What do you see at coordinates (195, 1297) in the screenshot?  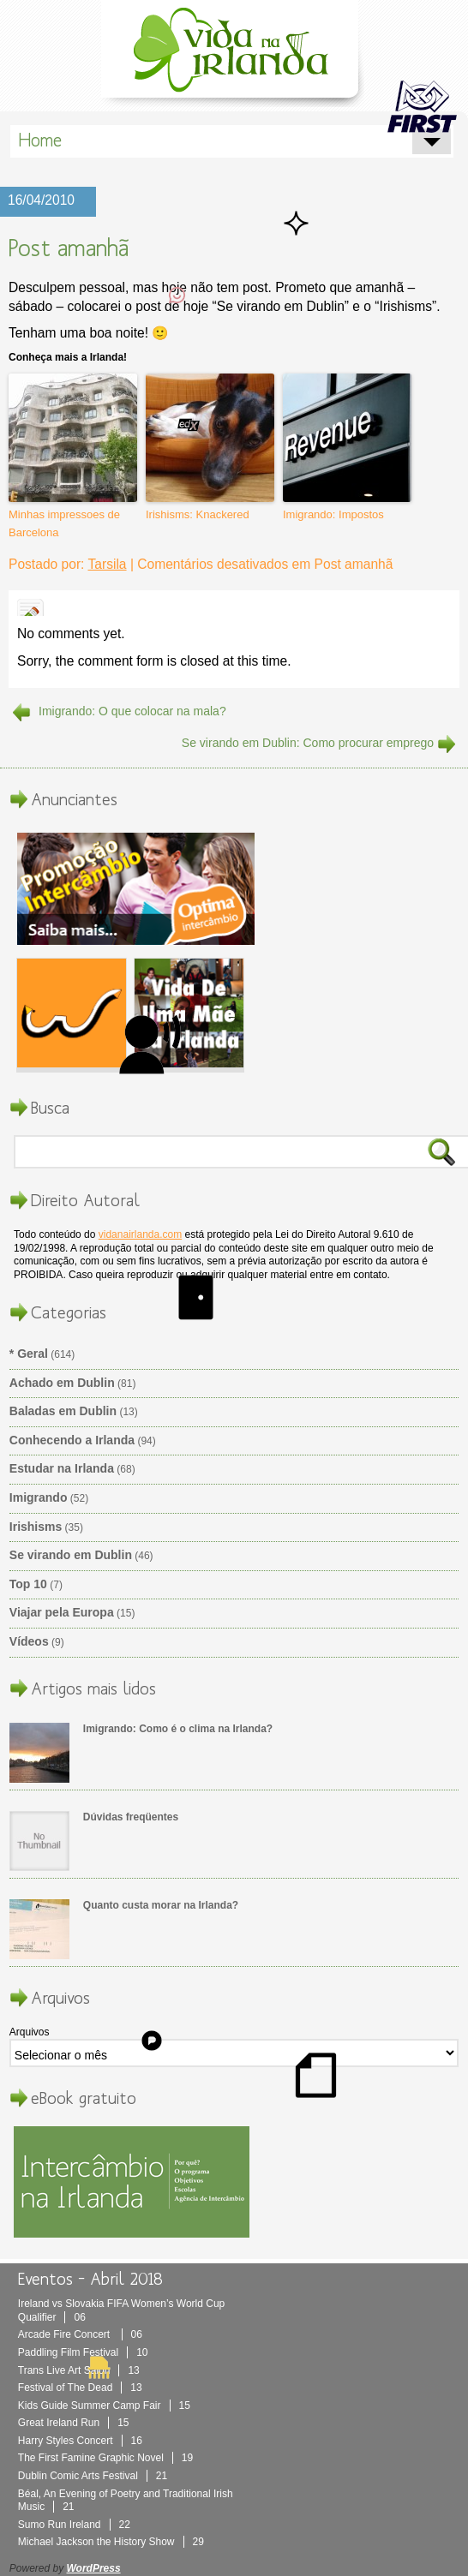 I see `exit or log out of the application` at bounding box center [195, 1297].